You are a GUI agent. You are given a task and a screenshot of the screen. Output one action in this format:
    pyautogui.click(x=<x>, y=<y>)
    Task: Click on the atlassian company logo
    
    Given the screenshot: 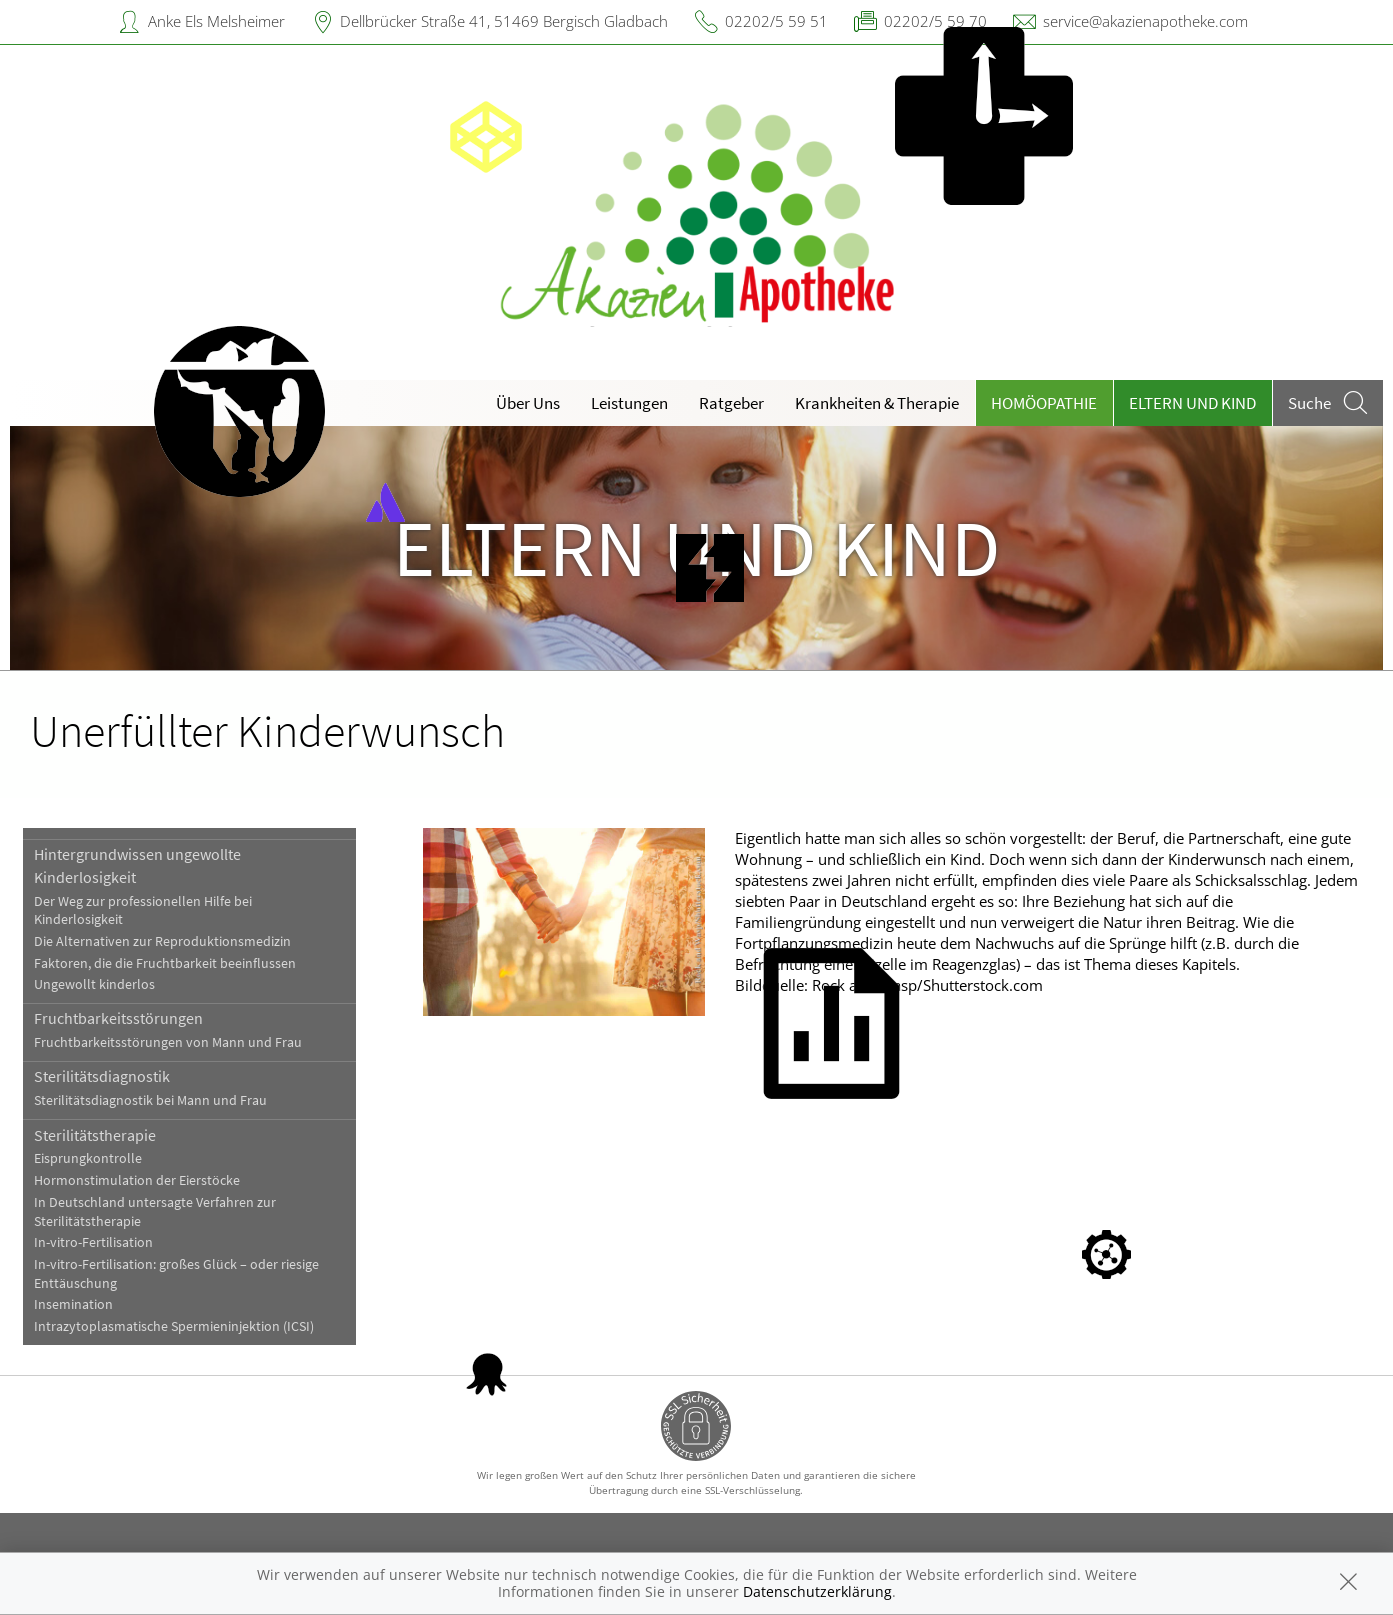 What is the action you would take?
    pyautogui.click(x=385, y=502)
    